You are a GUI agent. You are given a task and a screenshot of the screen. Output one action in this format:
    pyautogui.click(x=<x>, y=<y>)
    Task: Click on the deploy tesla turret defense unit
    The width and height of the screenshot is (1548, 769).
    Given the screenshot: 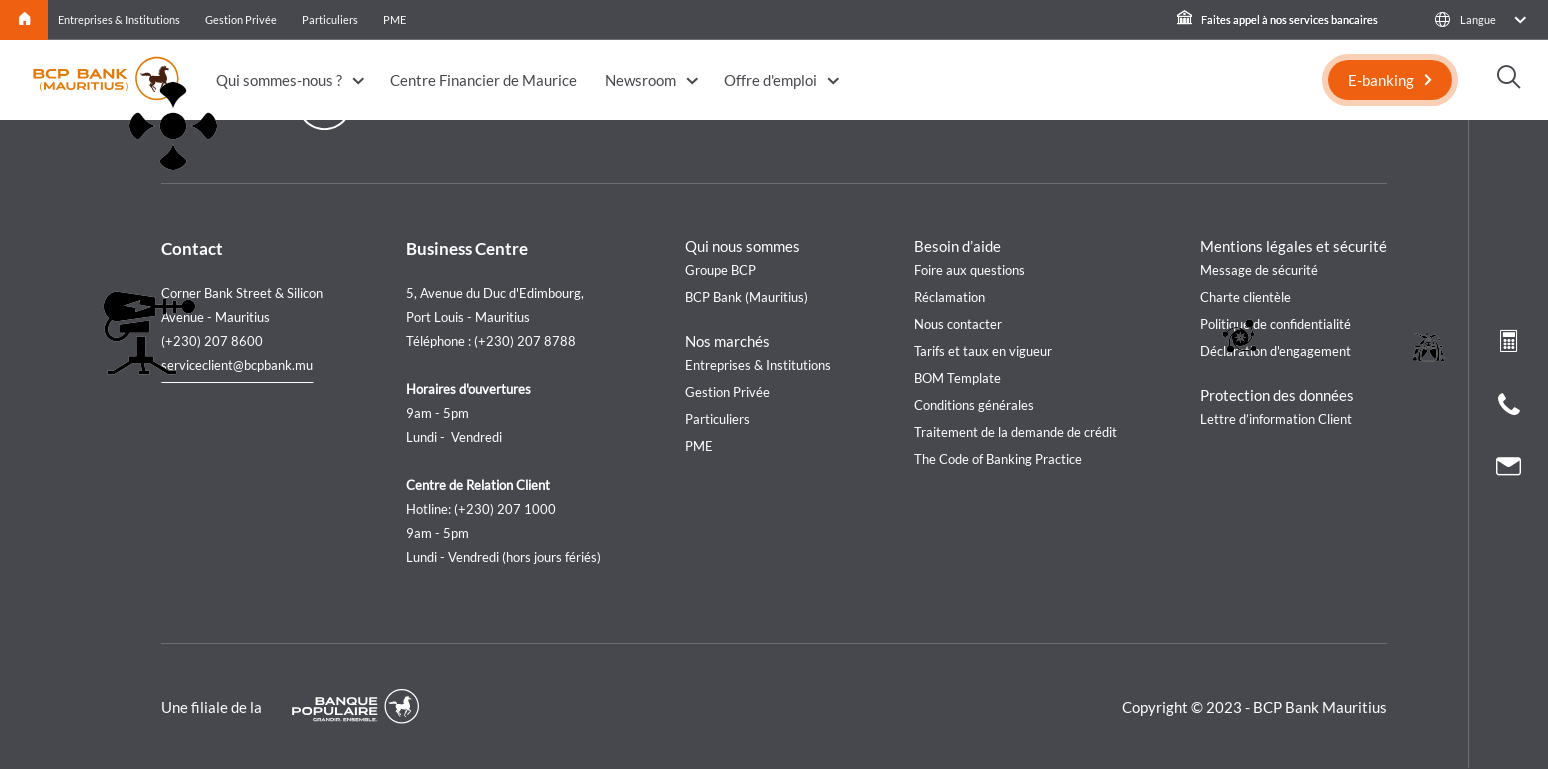 What is the action you would take?
    pyautogui.click(x=149, y=328)
    